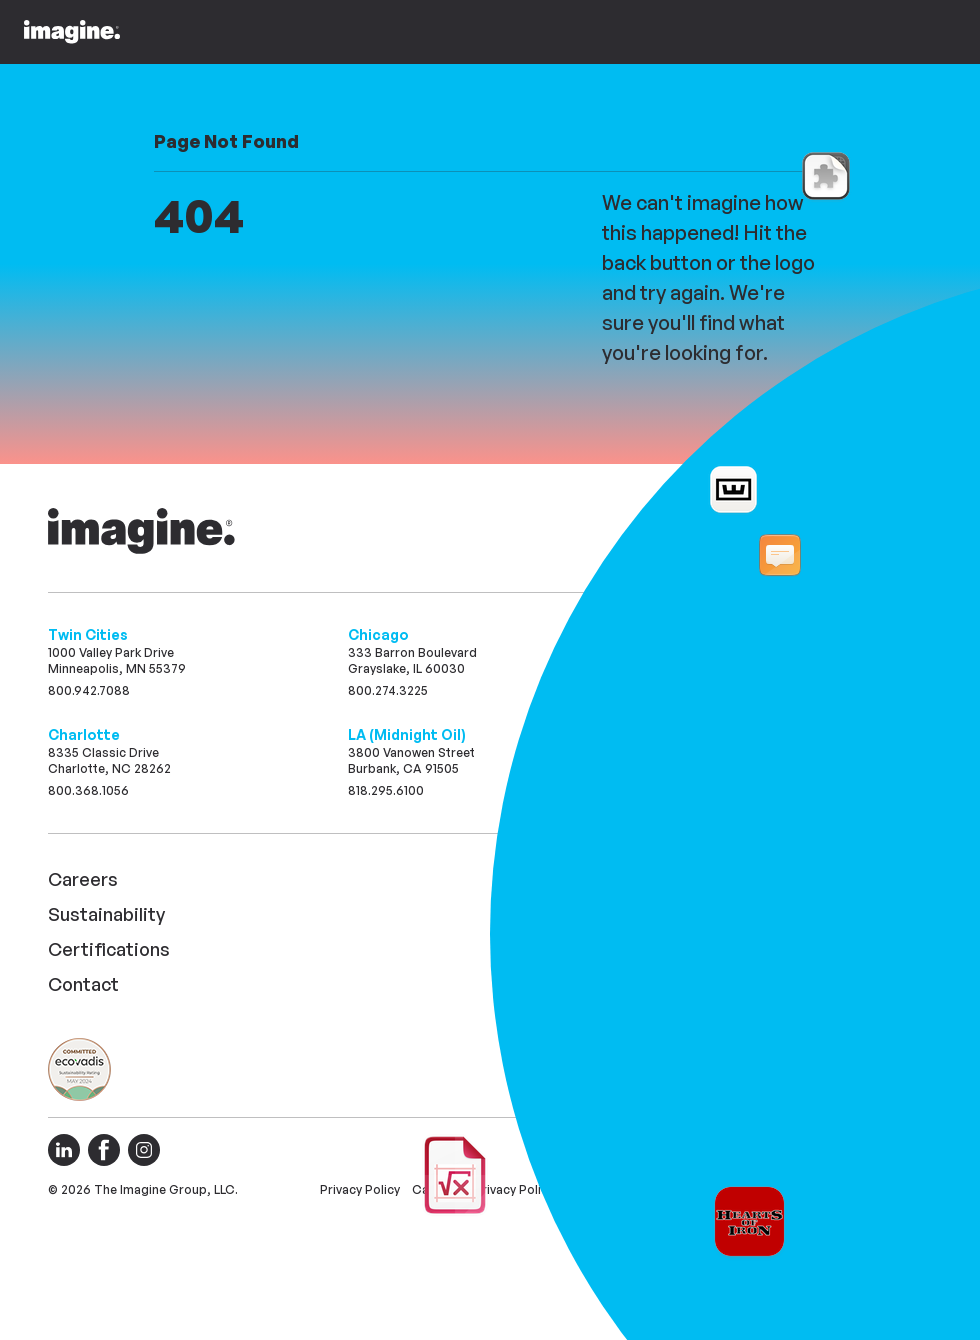 The height and width of the screenshot is (1340, 980). I want to click on open libreoffice templates, so click(826, 176).